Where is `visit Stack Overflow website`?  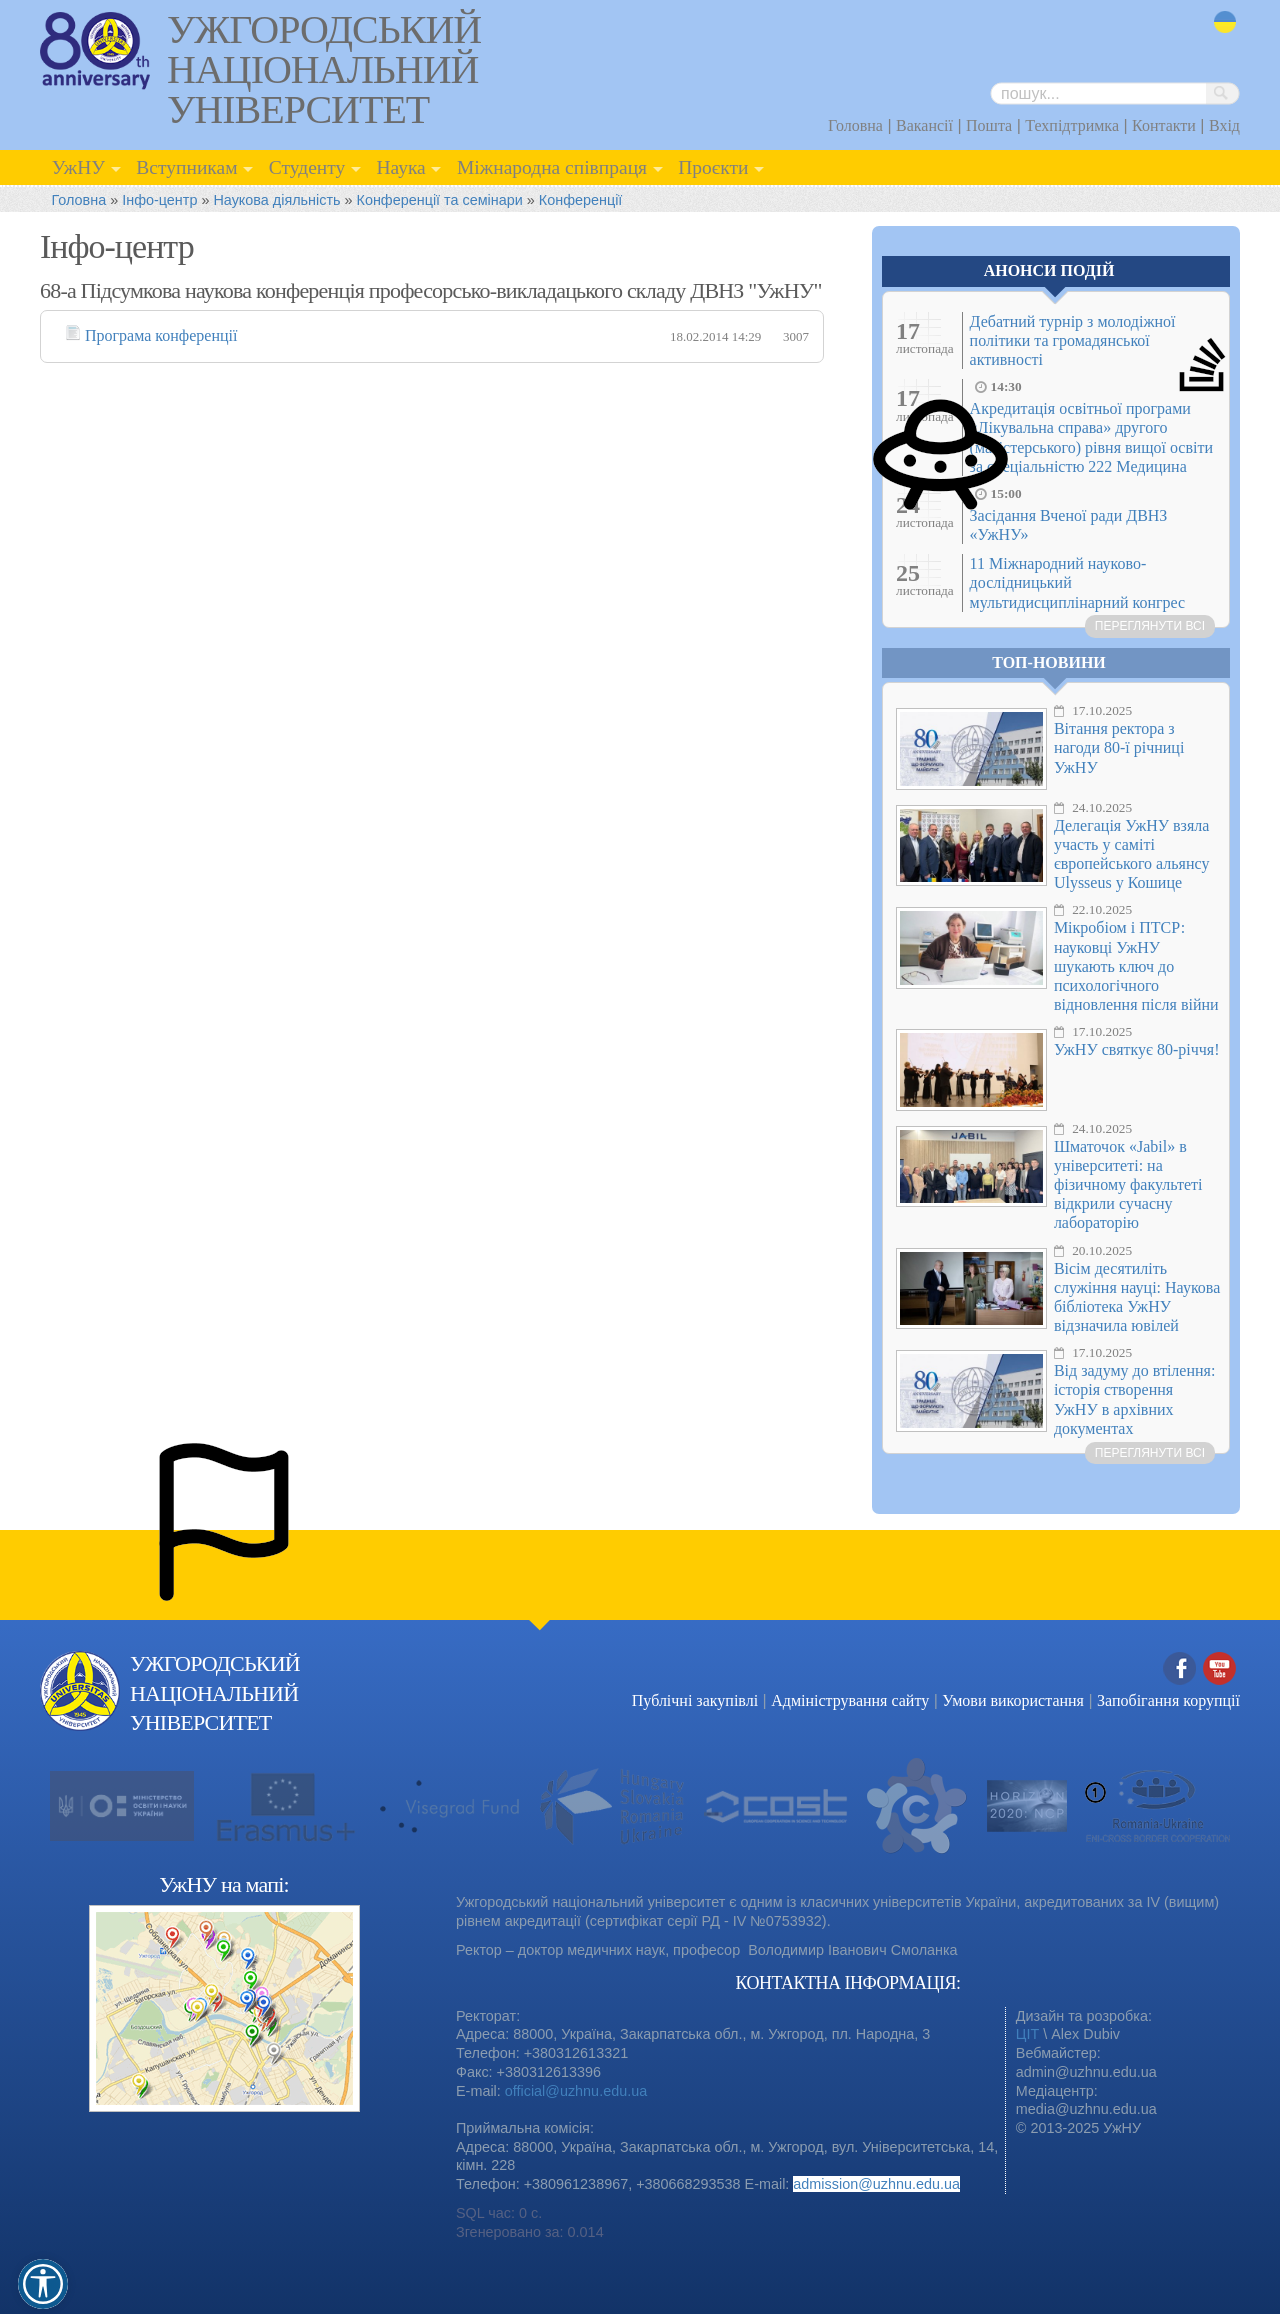
visit Stack Overflow website is located at coordinates (1202, 364).